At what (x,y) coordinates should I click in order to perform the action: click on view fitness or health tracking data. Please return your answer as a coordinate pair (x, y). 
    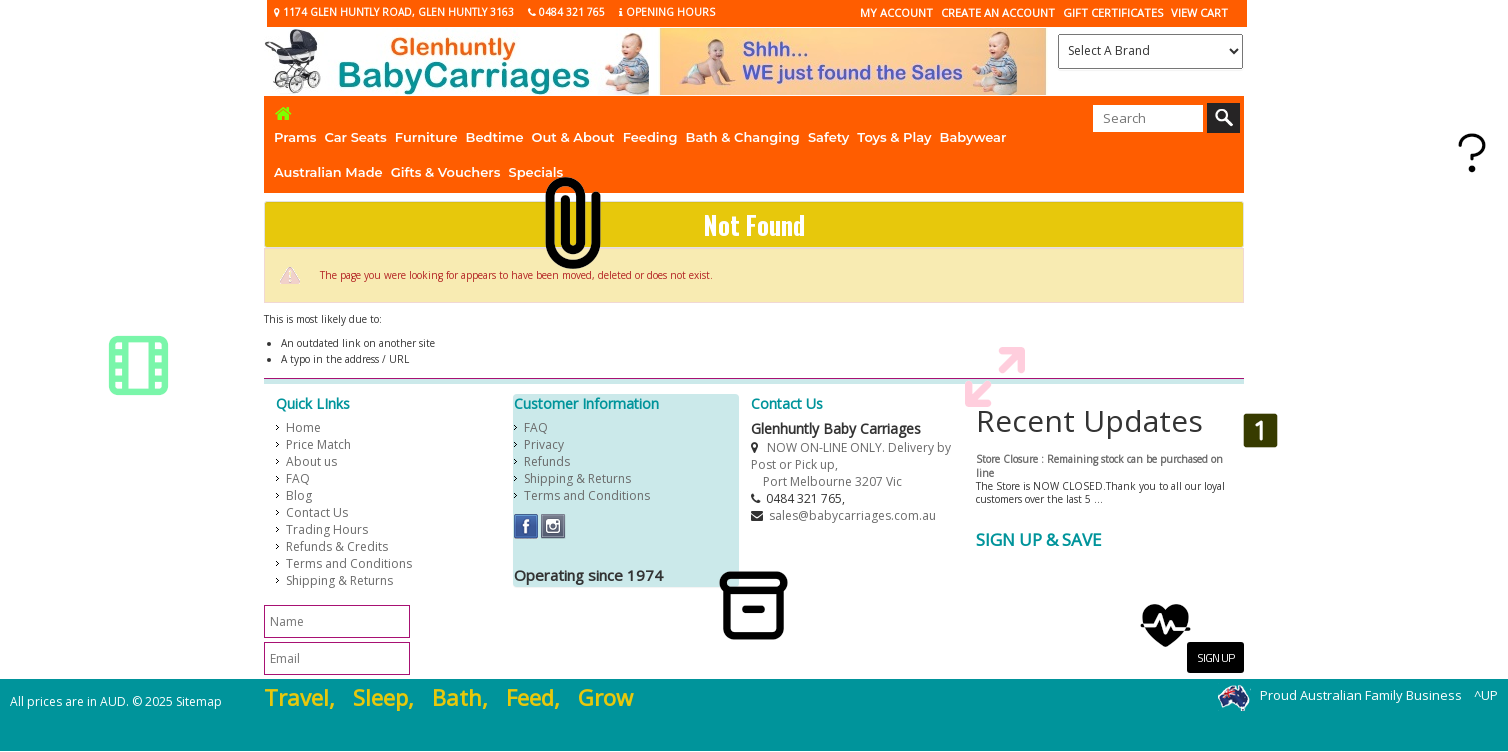
    Looking at the image, I should click on (1165, 625).